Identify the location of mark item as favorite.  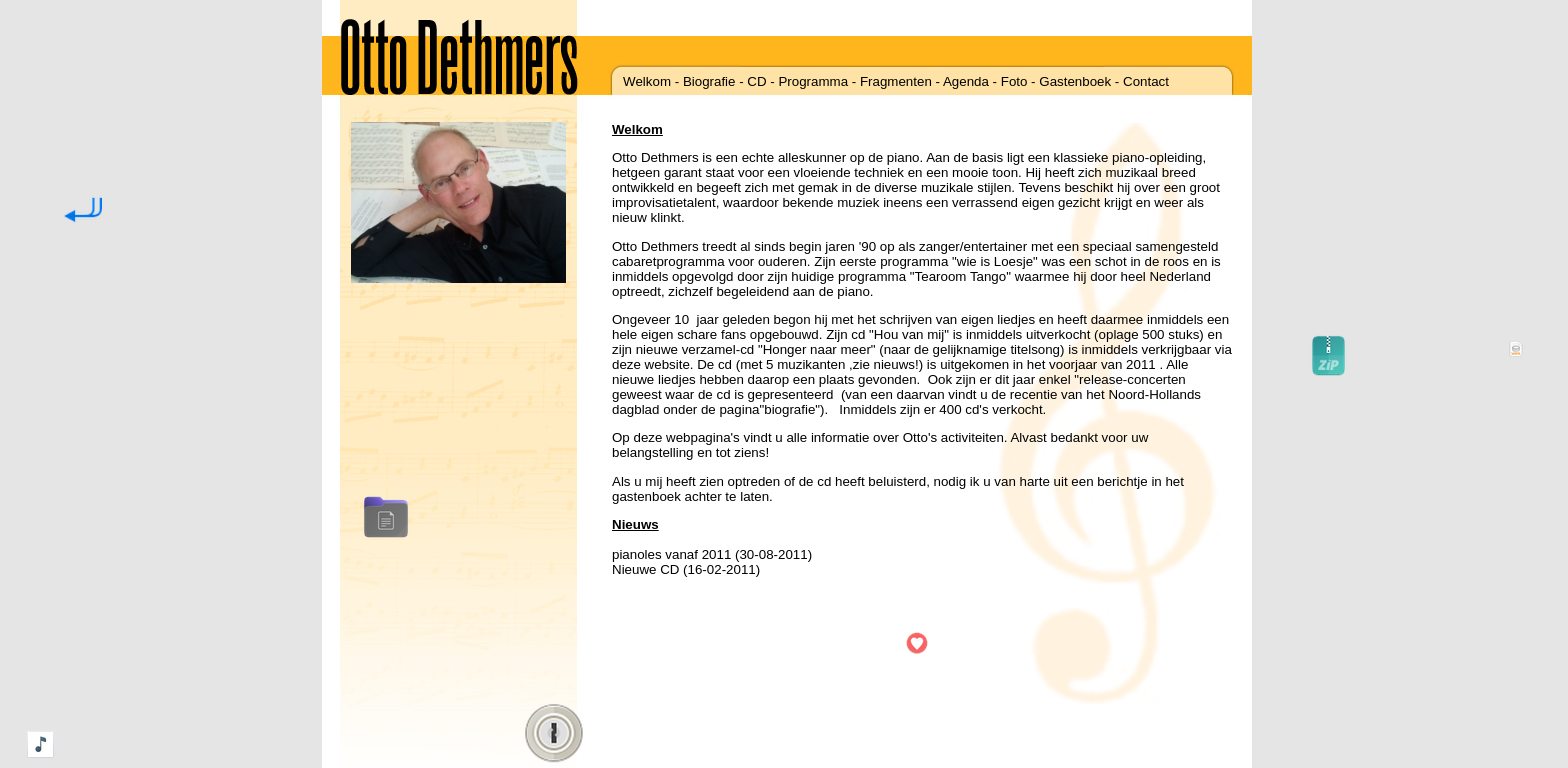
(917, 643).